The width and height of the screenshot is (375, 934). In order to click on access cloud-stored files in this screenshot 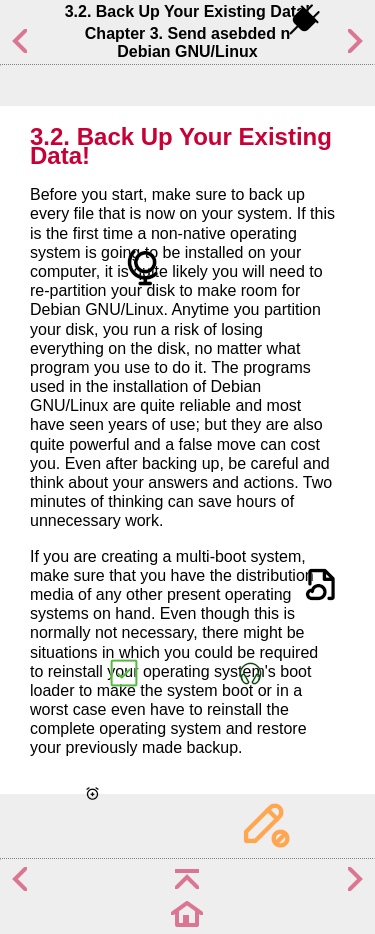, I will do `click(321, 584)`.